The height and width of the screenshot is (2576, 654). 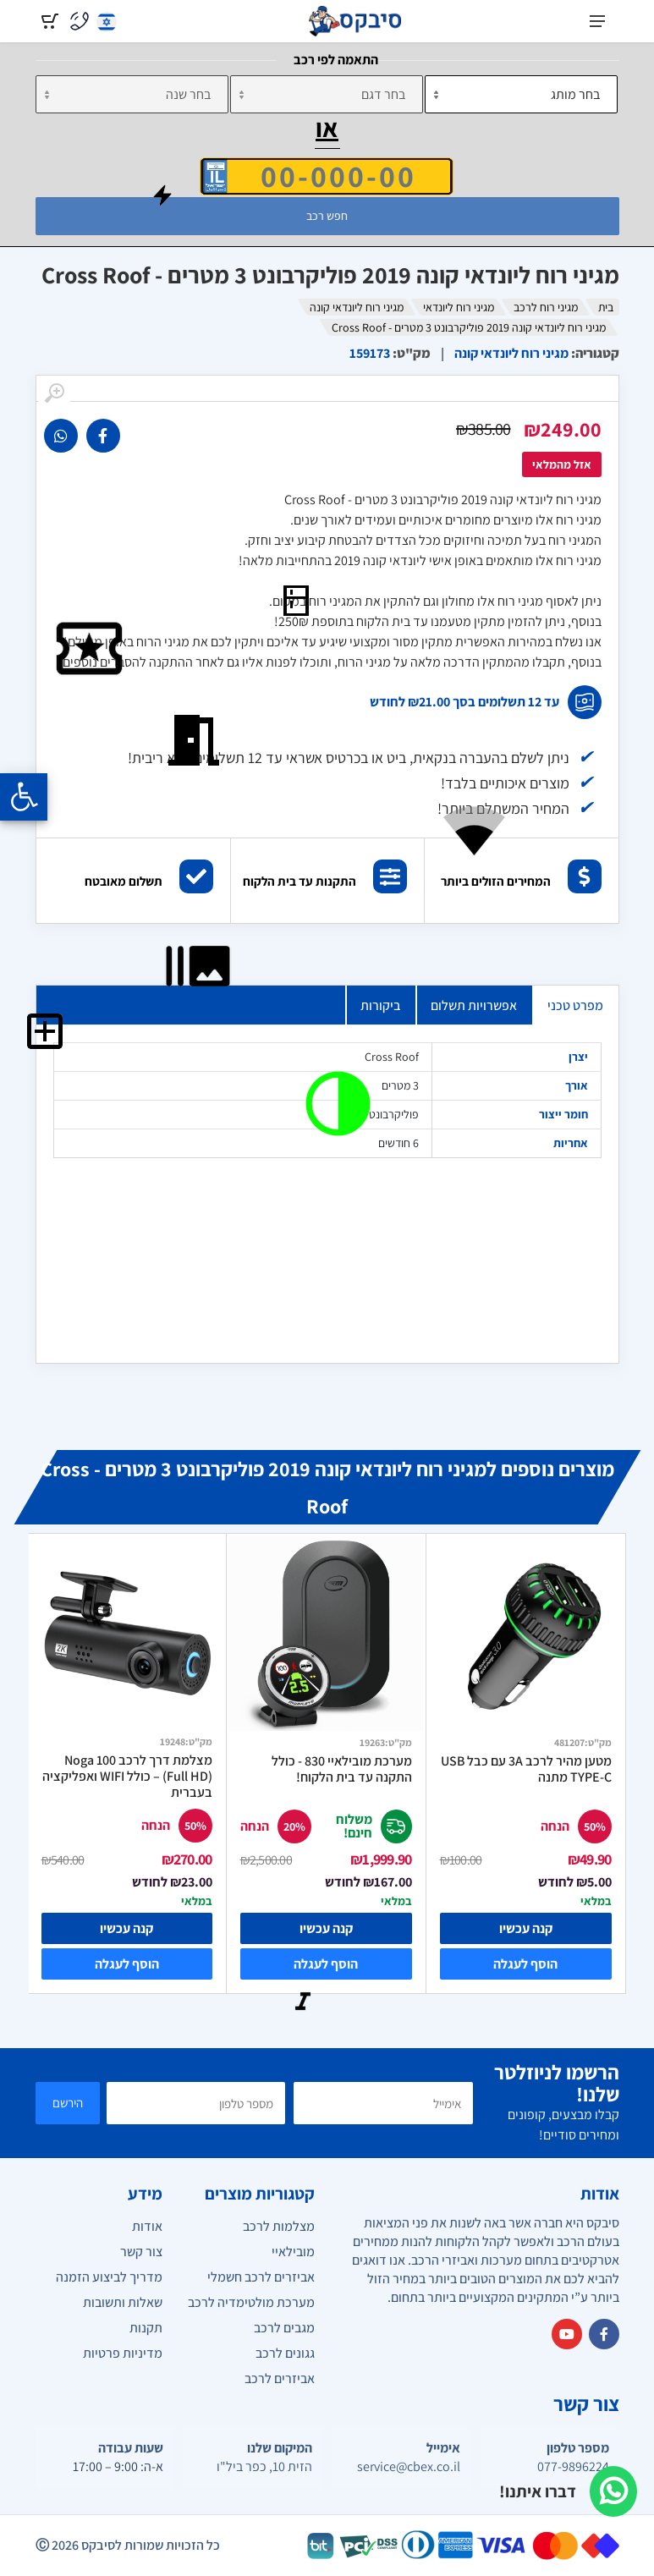 What do you see at coordinates (198, 966) in the screenshot?
I see `enable burst mode for rapid photo capture` at bounding box center [198, 966].